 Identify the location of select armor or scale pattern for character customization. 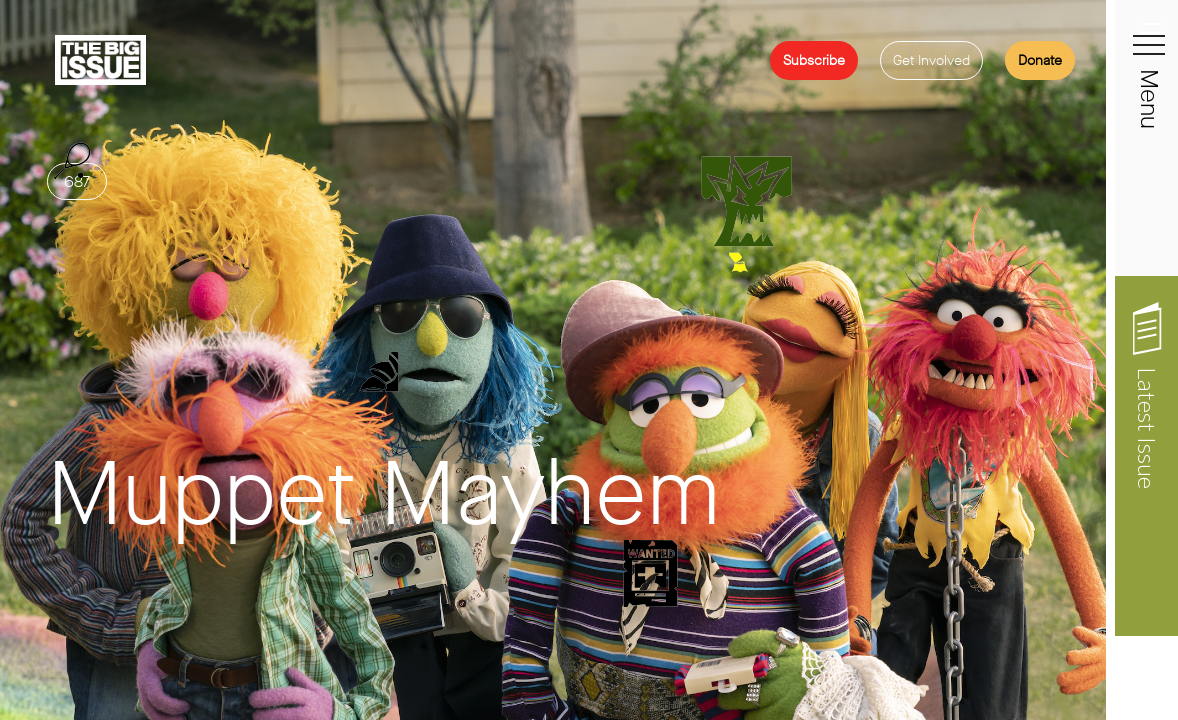
(378, 371).